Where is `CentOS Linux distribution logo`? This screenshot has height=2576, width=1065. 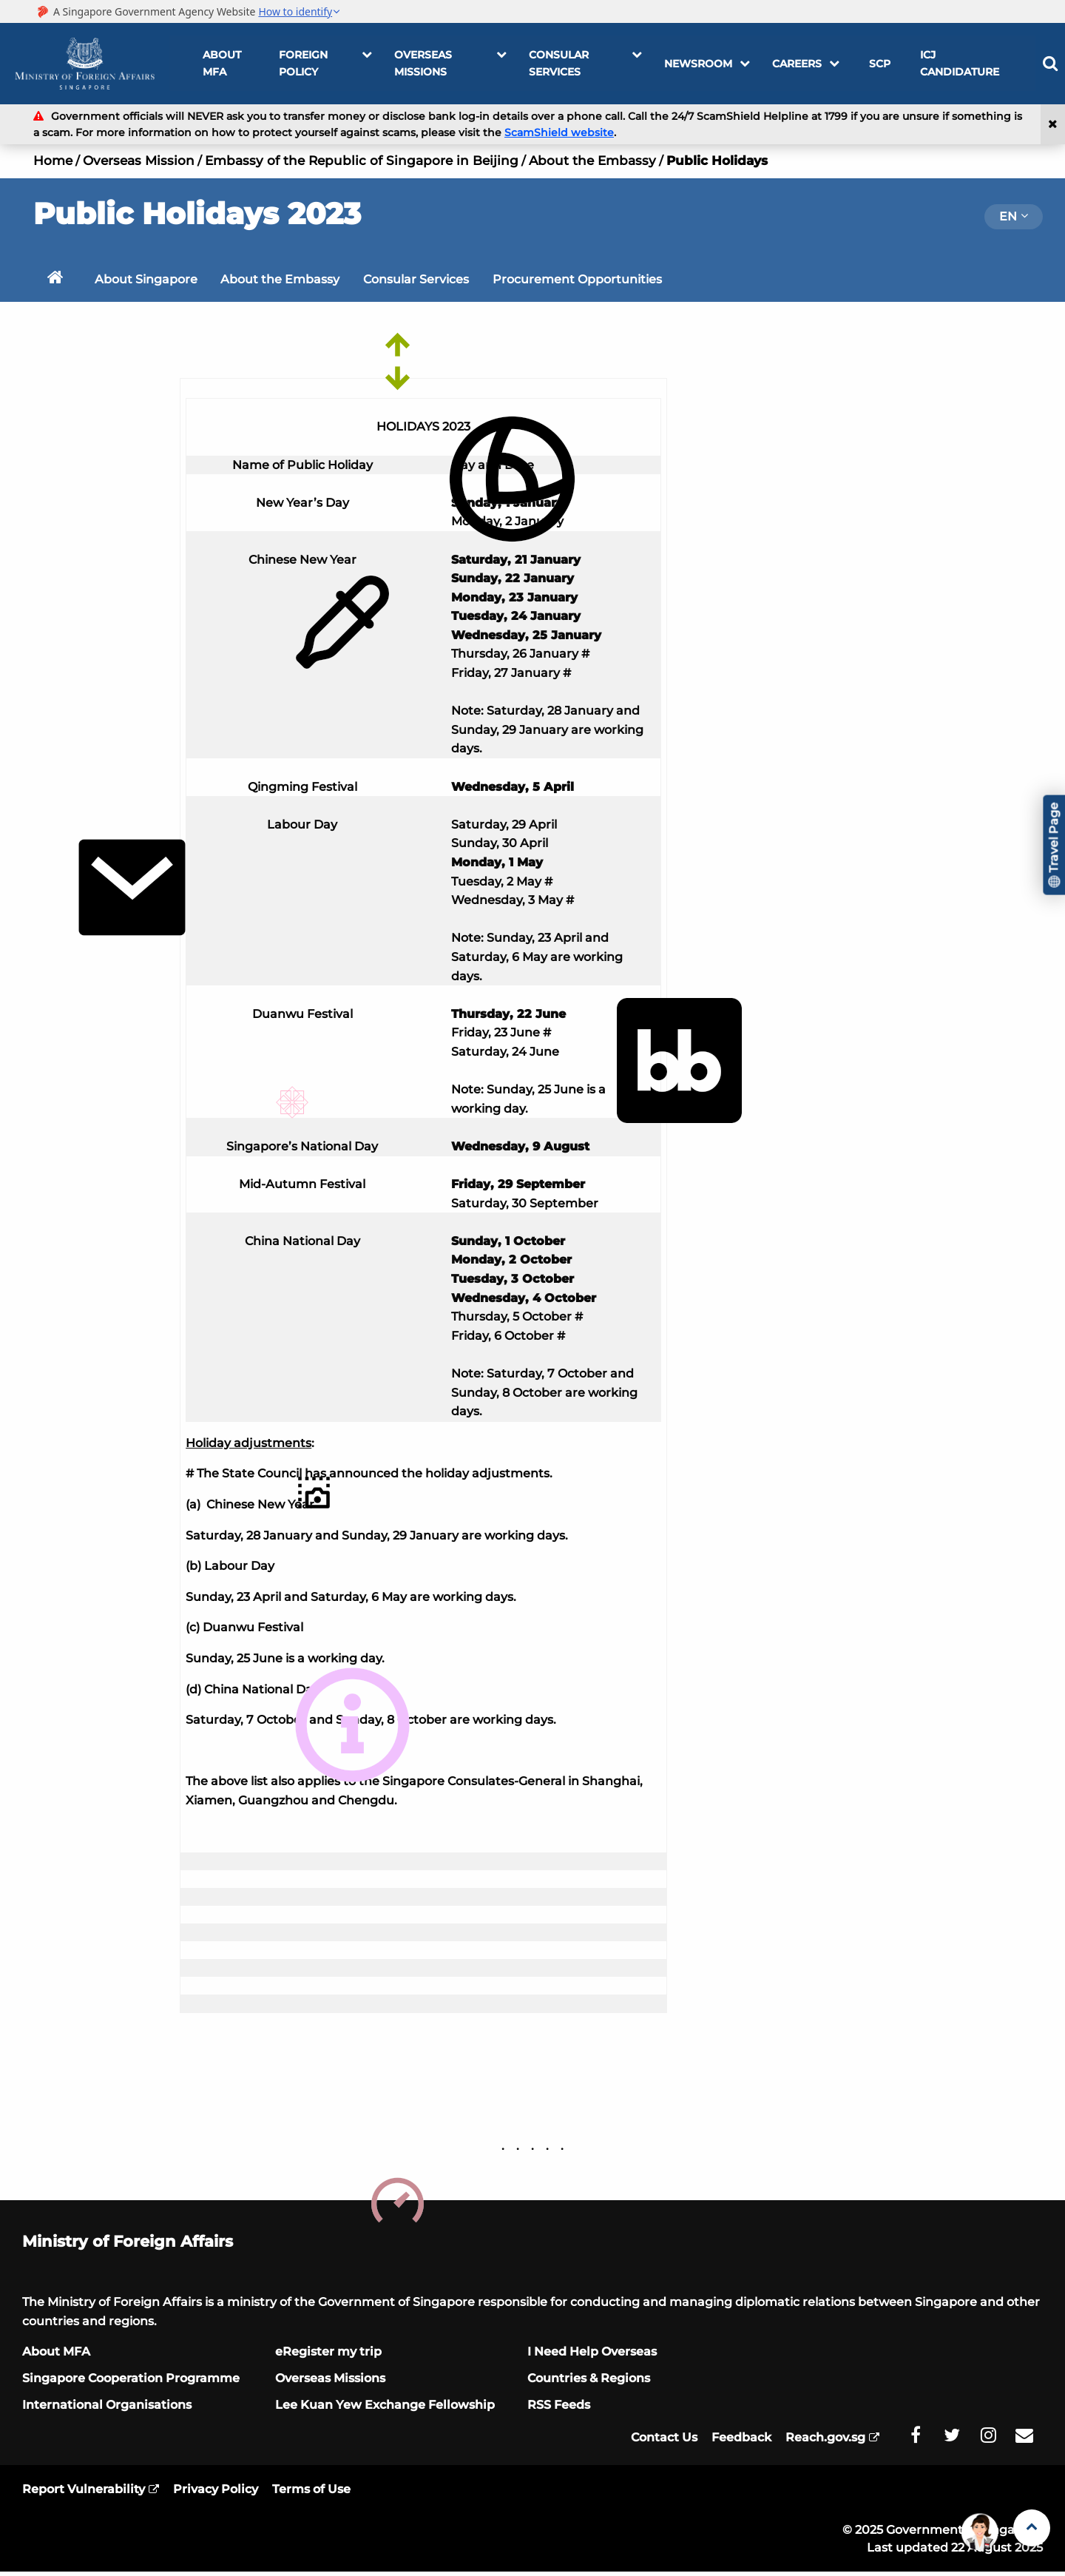 CentOS Linux distribution logo is located at coordinates (292, 1102).